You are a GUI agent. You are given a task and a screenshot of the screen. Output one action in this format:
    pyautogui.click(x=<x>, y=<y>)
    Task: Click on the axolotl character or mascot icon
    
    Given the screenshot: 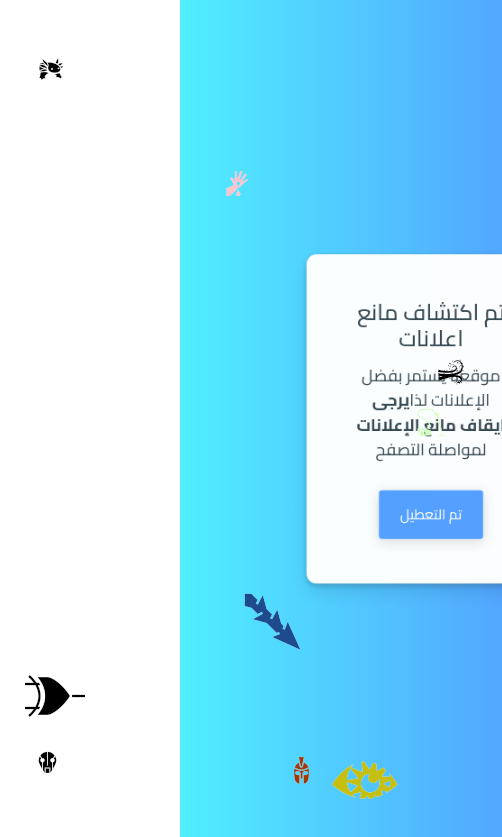 What is the action you would take?
    pyautogui.click(x=51, y=68)
    